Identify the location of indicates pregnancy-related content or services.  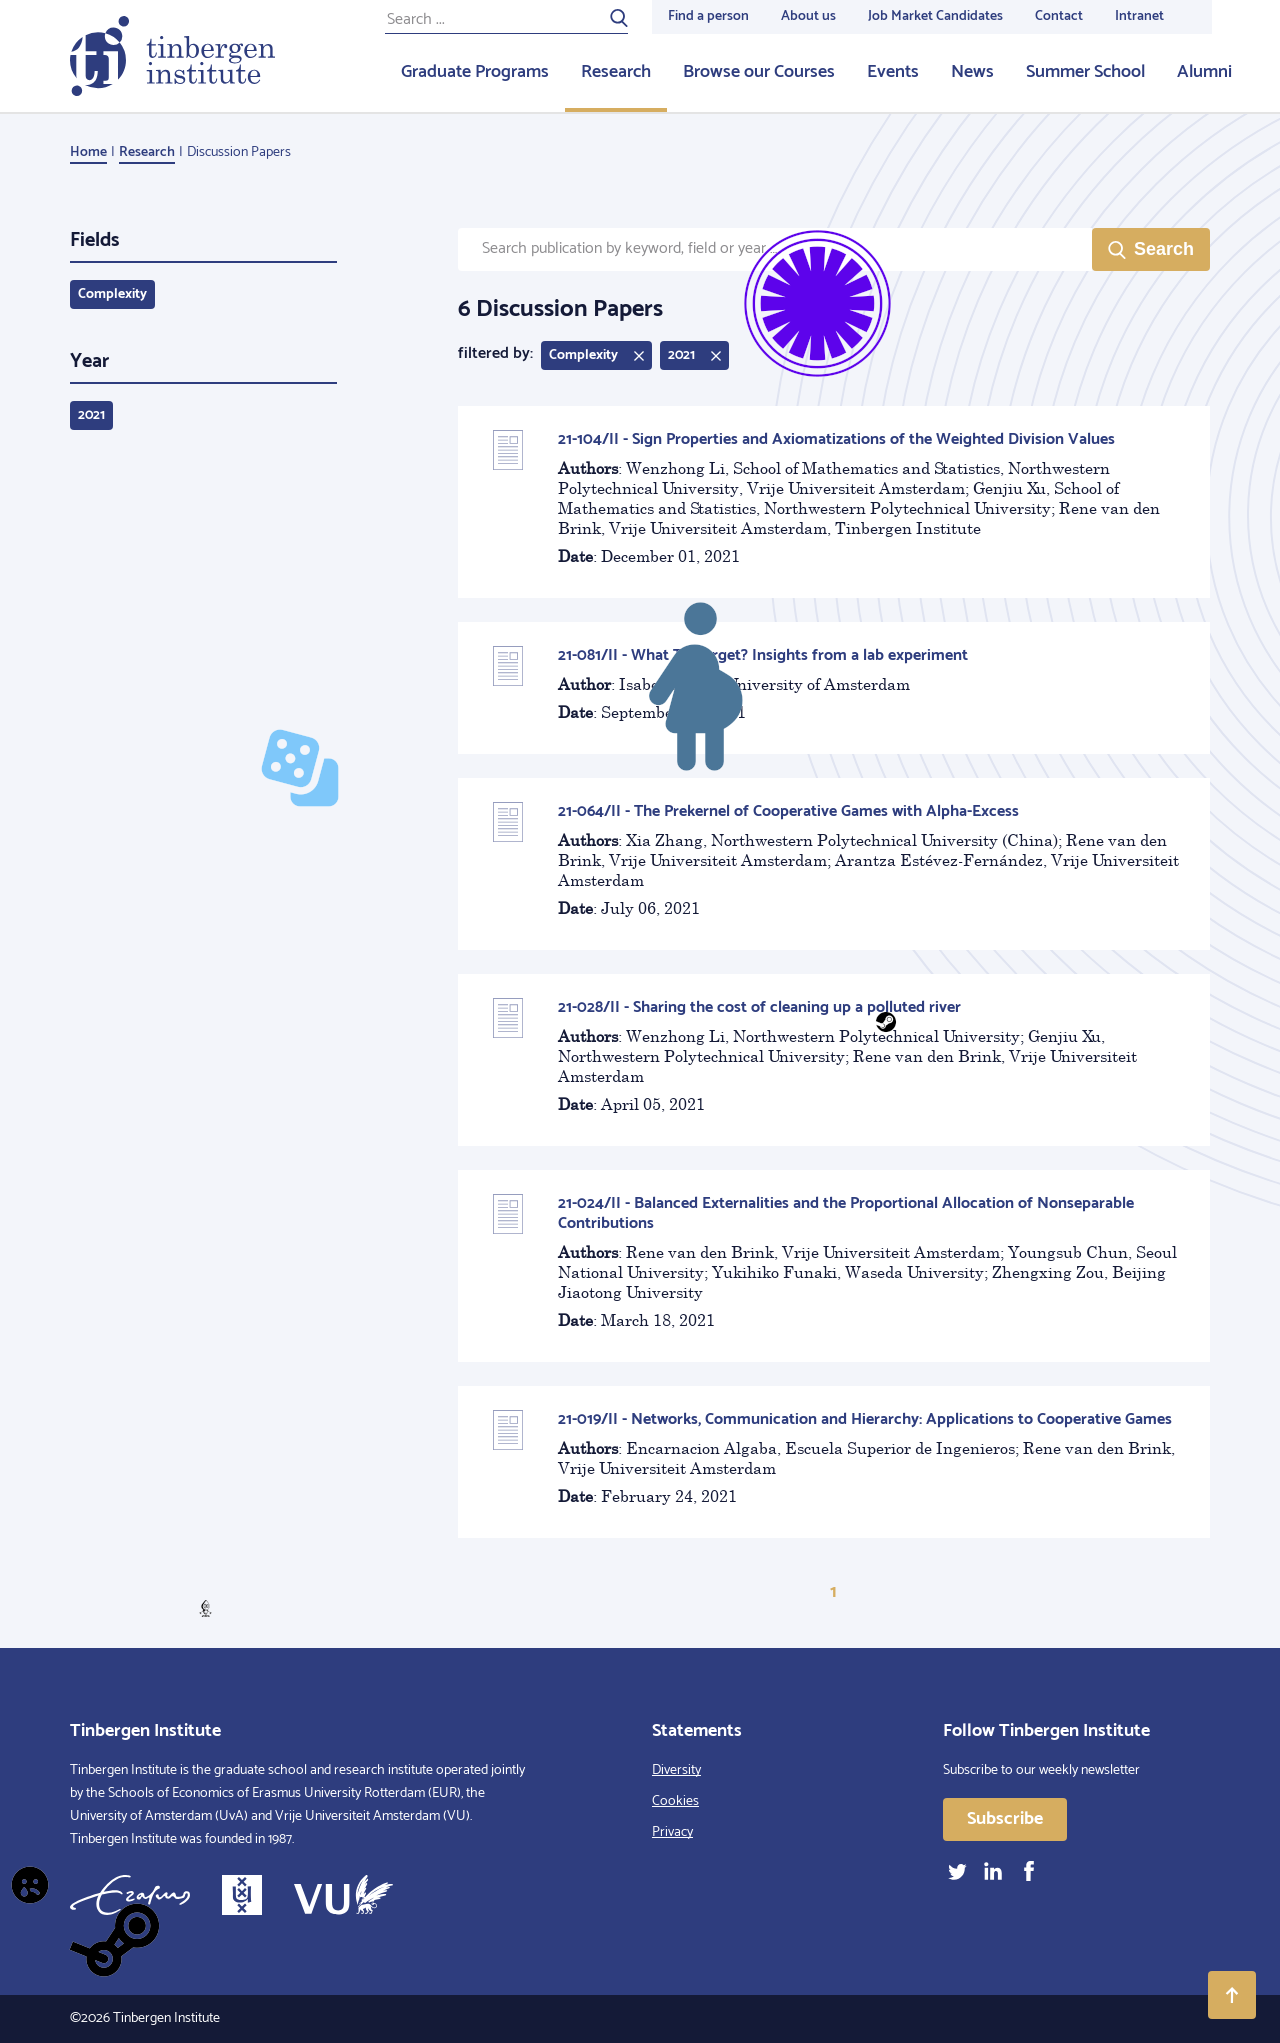
(700, 686).